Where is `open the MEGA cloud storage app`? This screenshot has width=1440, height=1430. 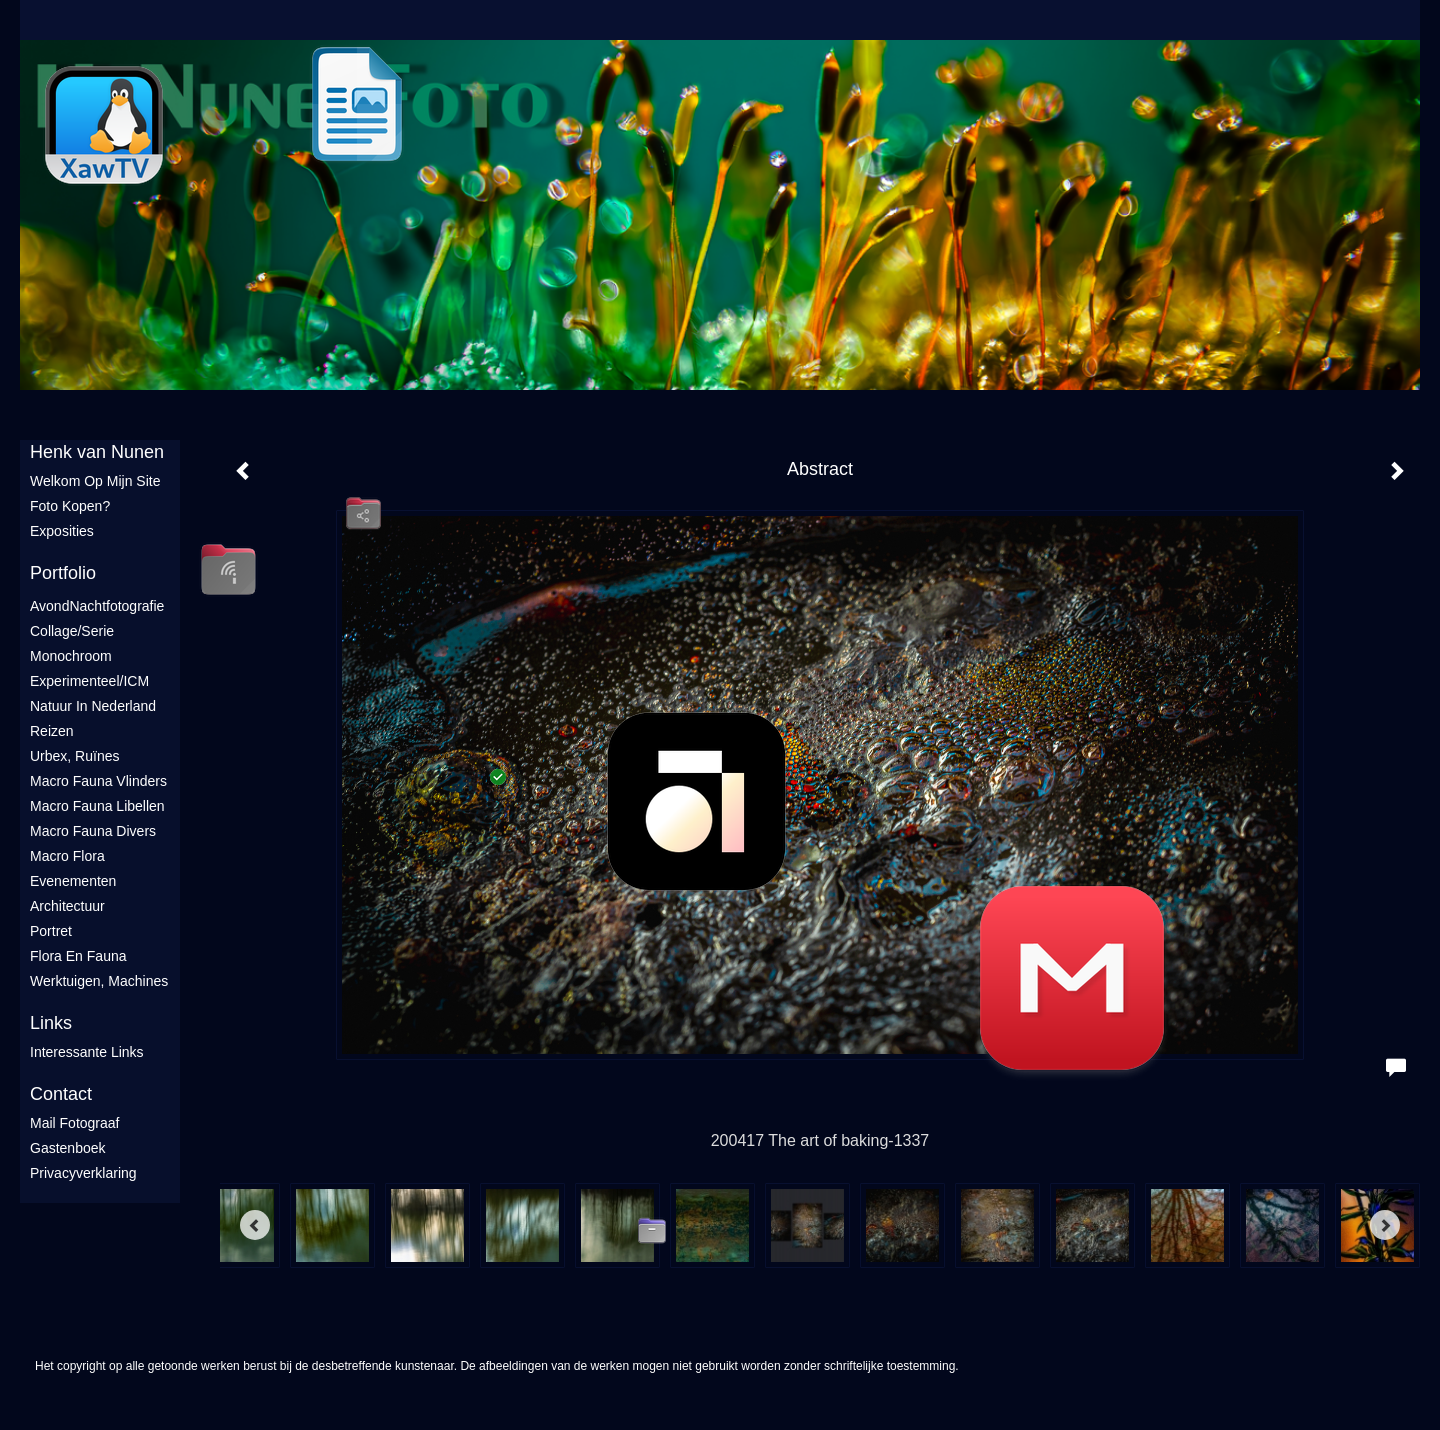 open the MEGA cloud storage app is located at coordinates (1072, 978).